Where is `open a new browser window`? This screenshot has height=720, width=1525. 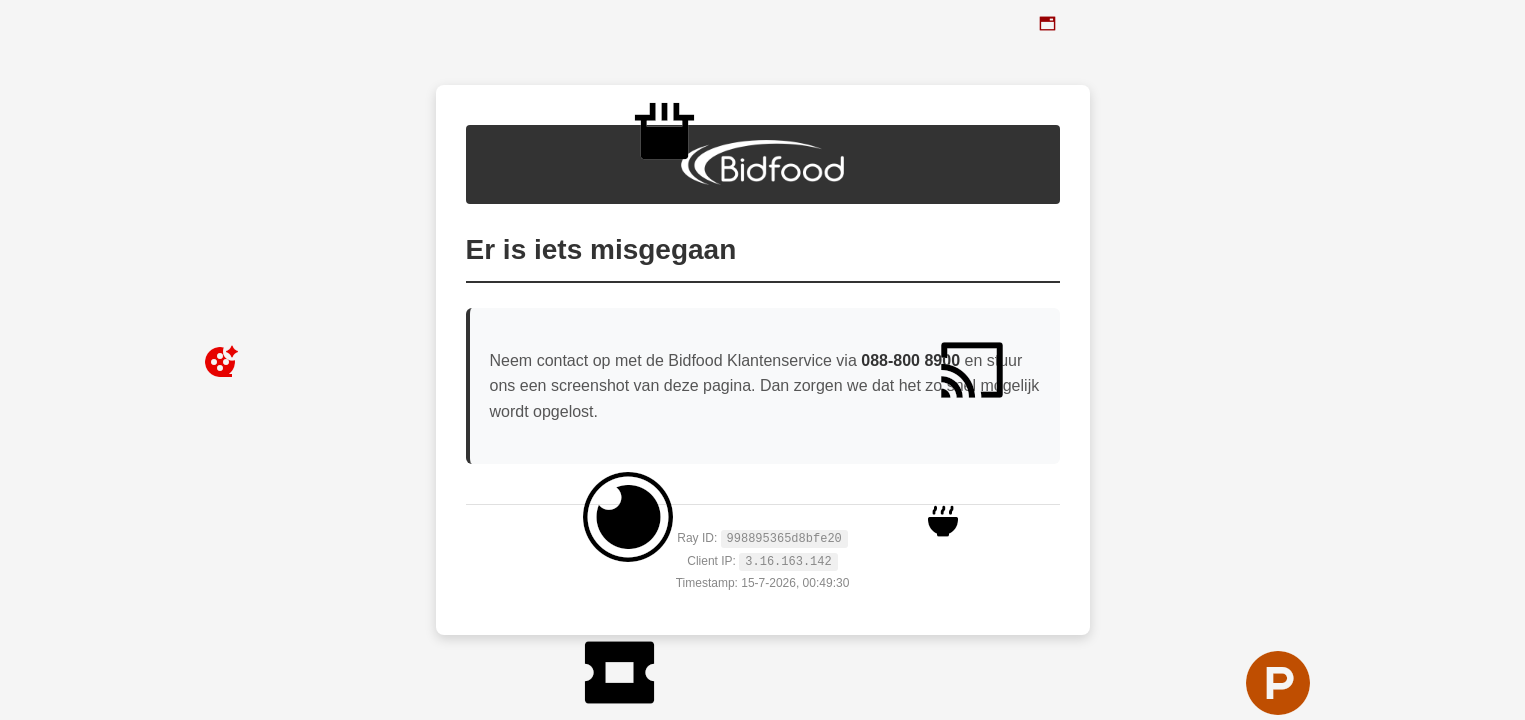 open a new browser window is located at coordinates (1047, 23).